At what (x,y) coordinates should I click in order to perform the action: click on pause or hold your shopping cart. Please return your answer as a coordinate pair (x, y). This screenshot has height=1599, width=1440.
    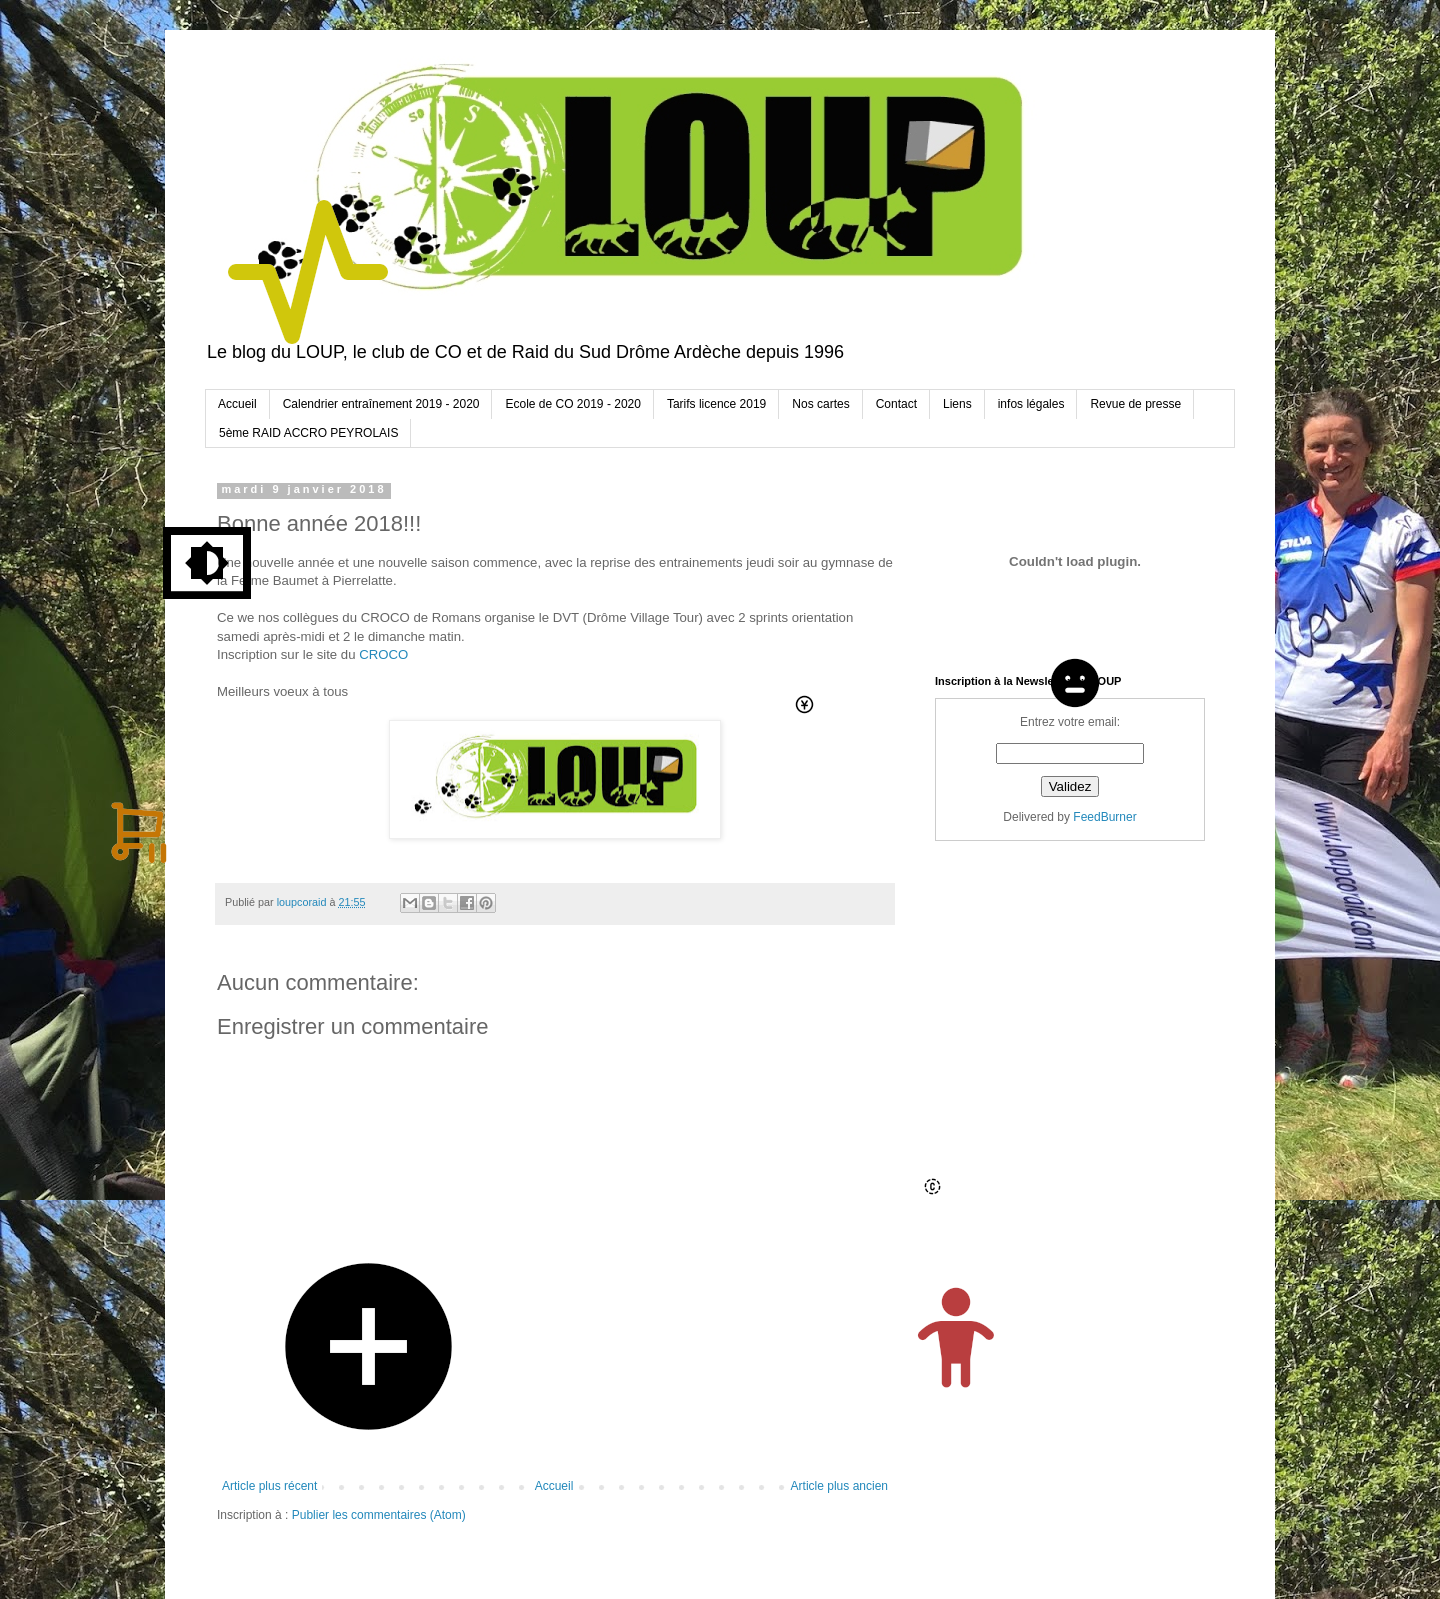
    Looking at the image, I should click on (137, 831).